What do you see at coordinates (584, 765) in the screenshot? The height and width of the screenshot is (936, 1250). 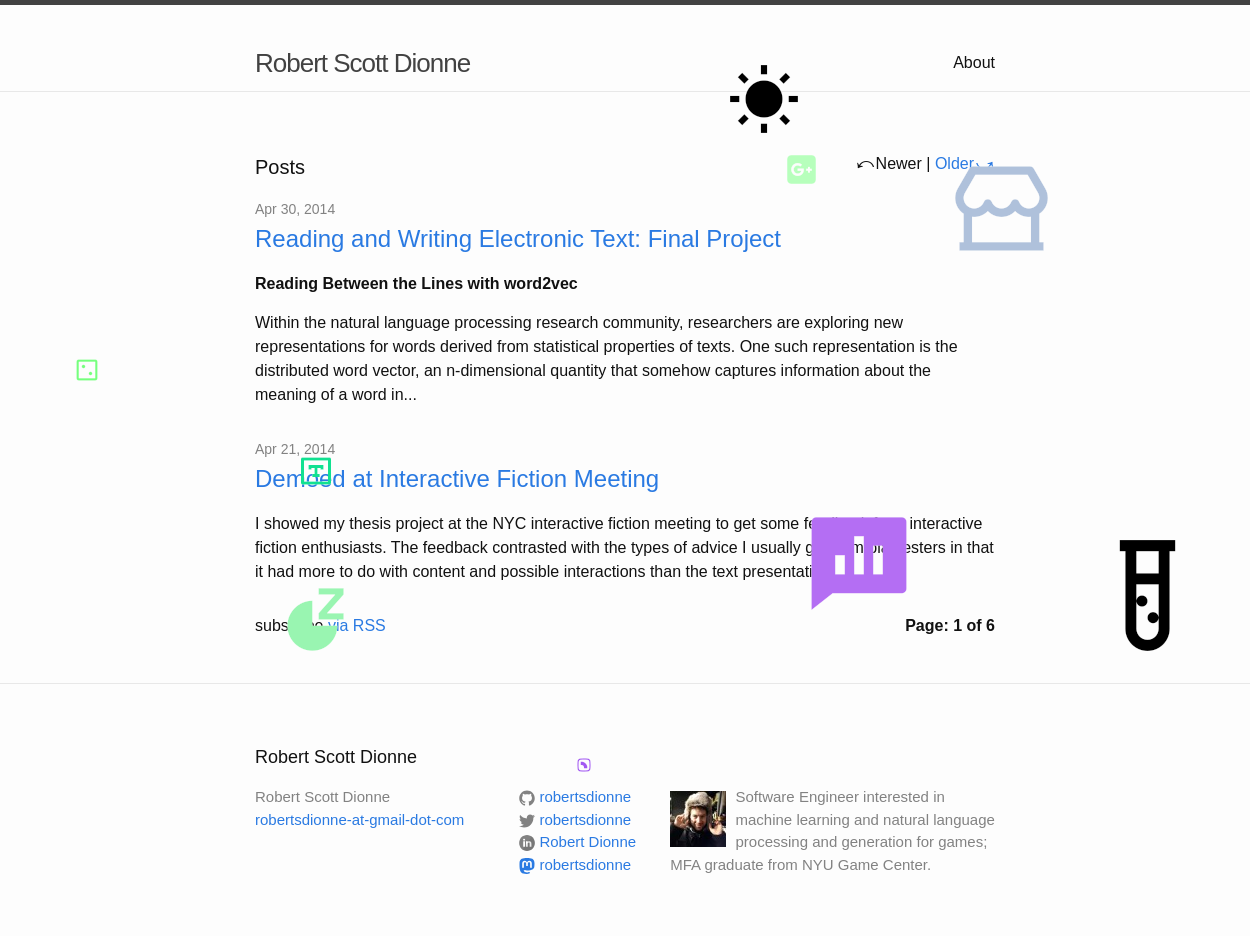 I see `open spectrum app` at bounding box center [584, 765].